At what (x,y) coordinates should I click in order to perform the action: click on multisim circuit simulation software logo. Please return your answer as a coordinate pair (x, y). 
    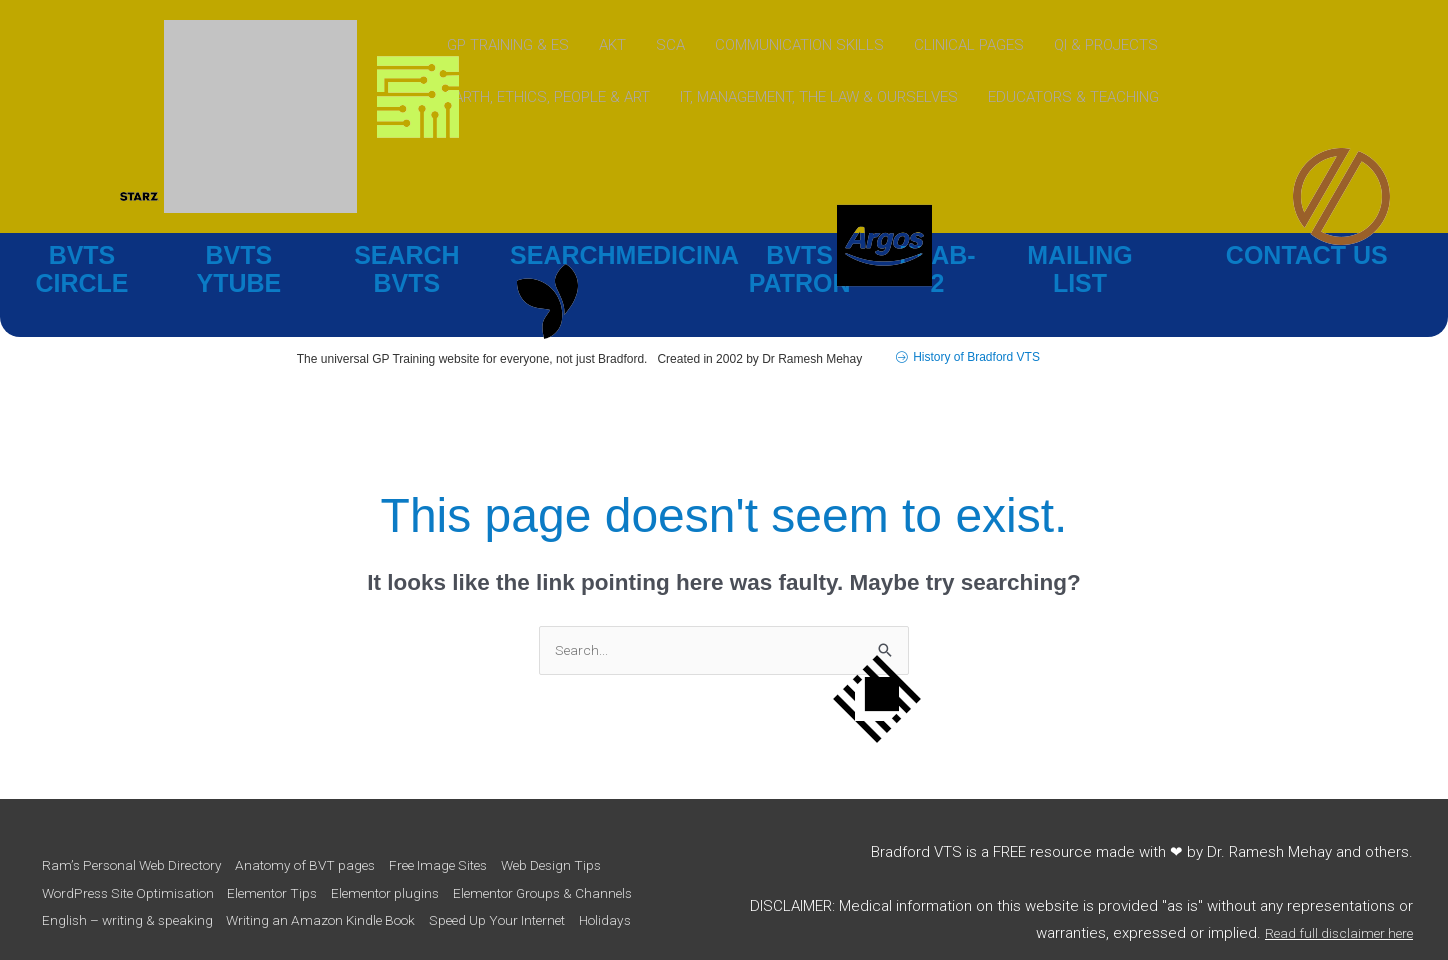
    Looking at the image, I should click on (418, 97).